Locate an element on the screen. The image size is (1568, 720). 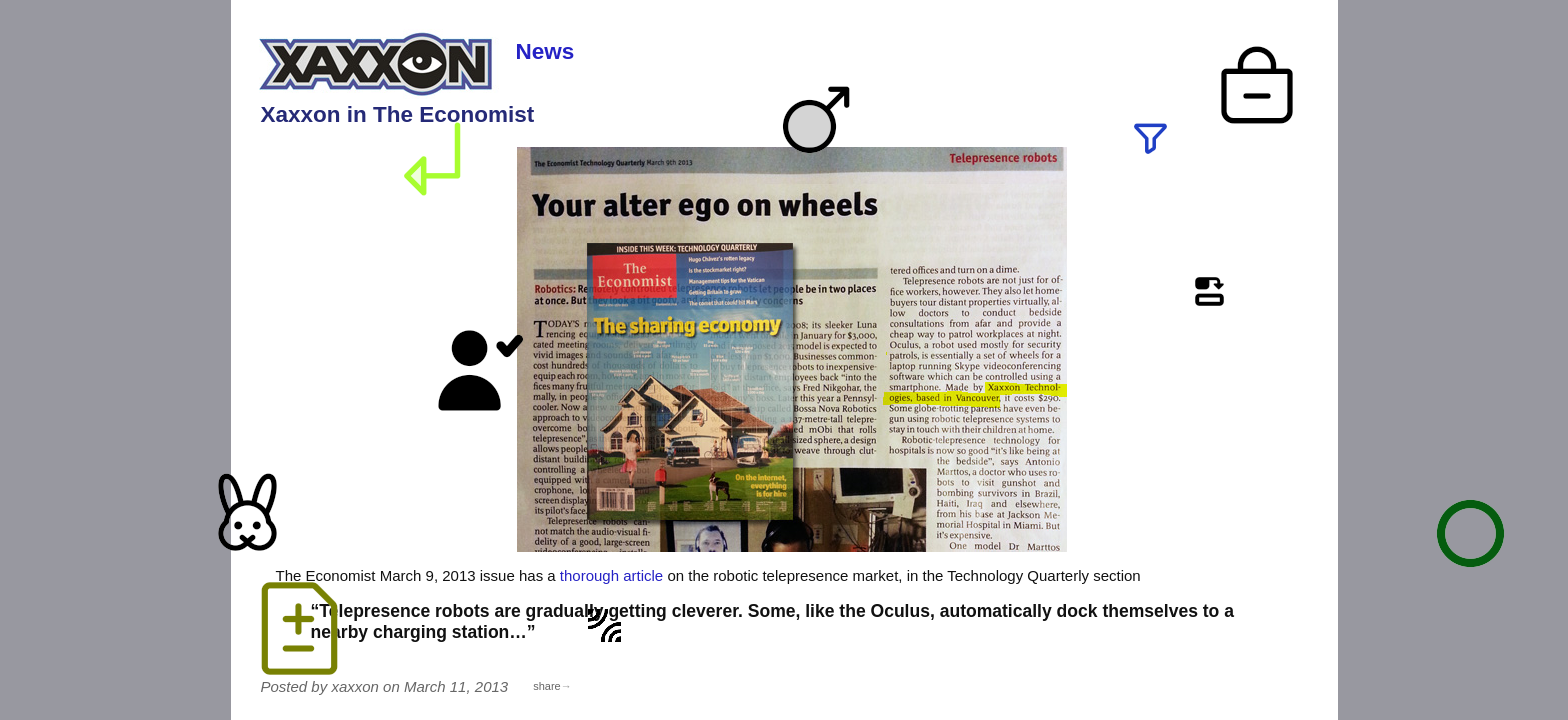
remove item from shopping bag is located at coordinates (1257, 85).